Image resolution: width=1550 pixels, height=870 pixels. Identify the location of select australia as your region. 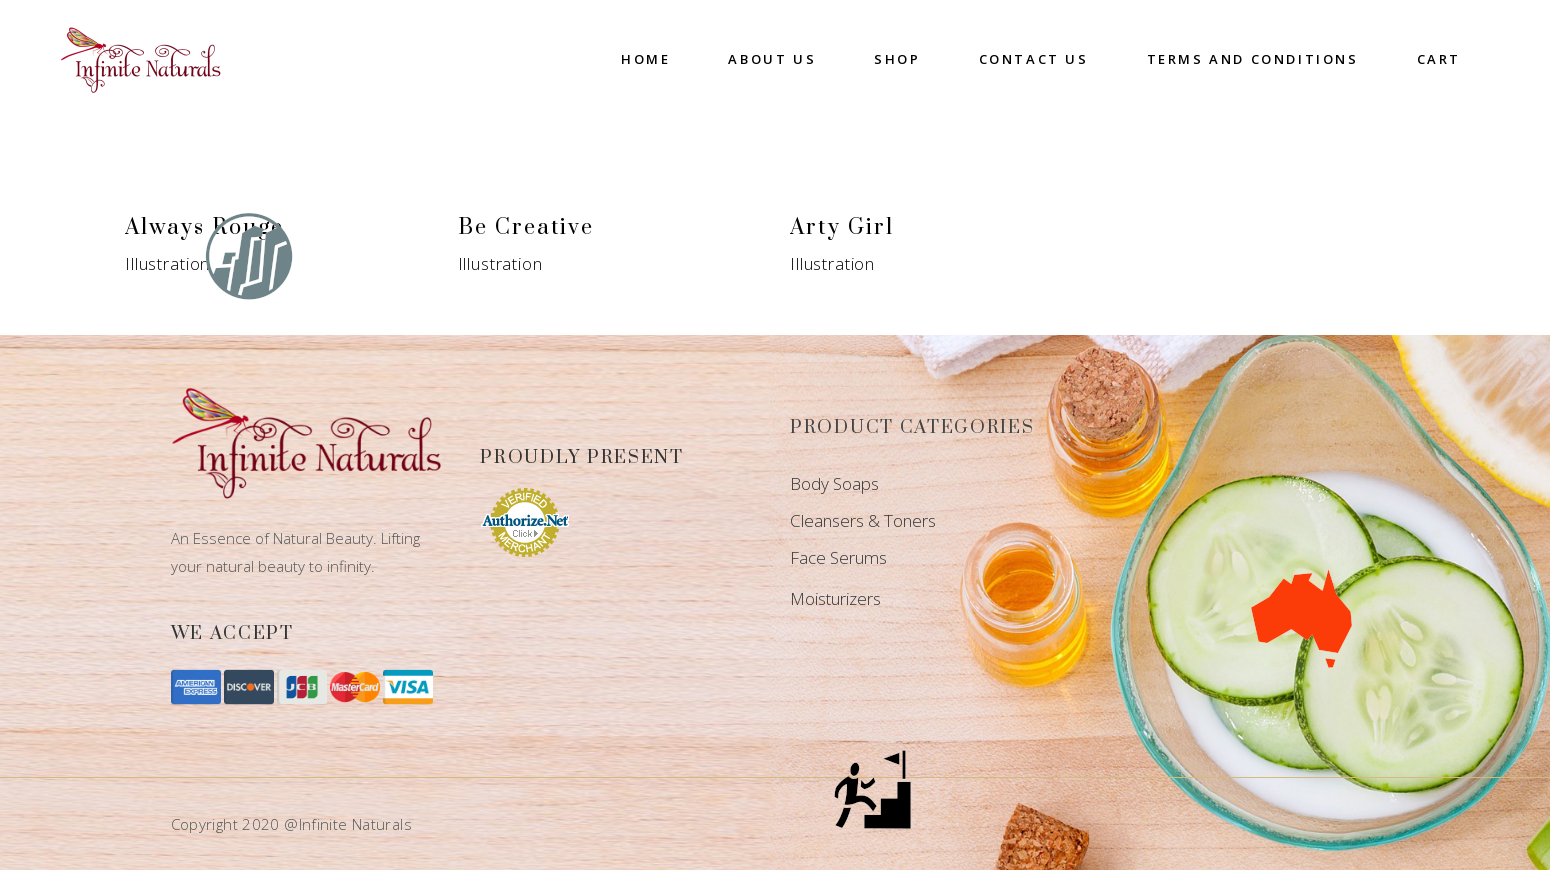
(1301, 618).